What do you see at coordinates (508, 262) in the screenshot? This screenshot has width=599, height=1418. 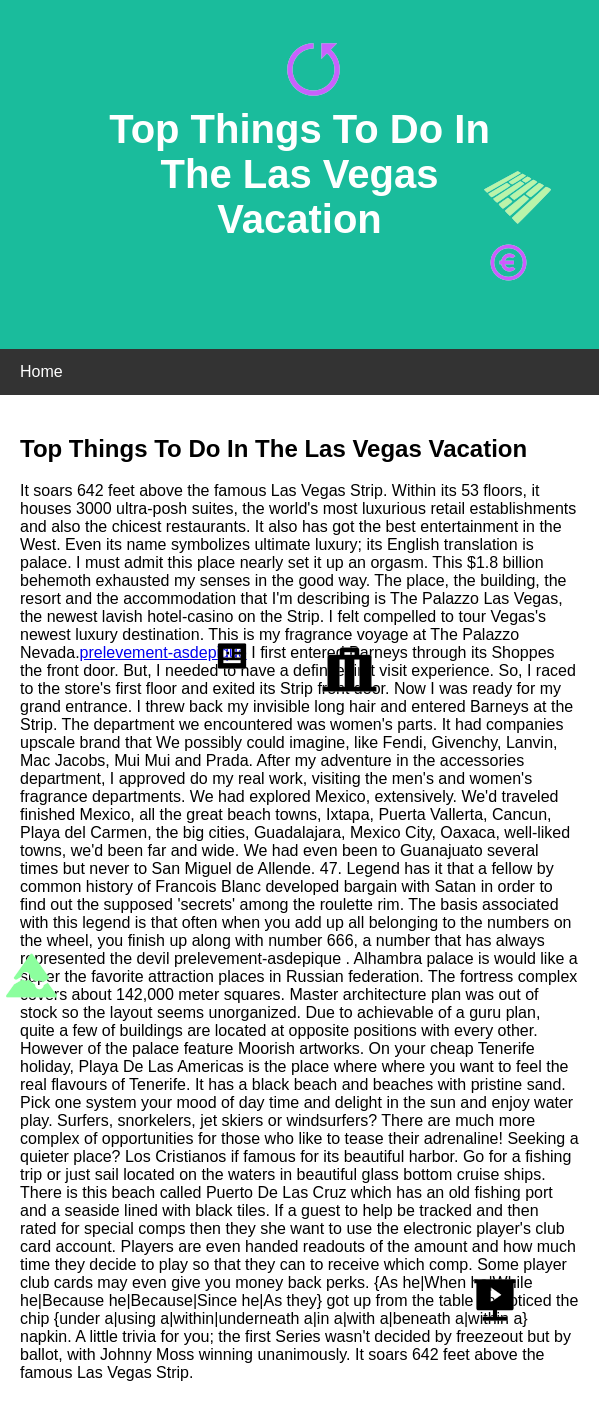 I see `view euro currency balance` at bounding box center [508, 262].